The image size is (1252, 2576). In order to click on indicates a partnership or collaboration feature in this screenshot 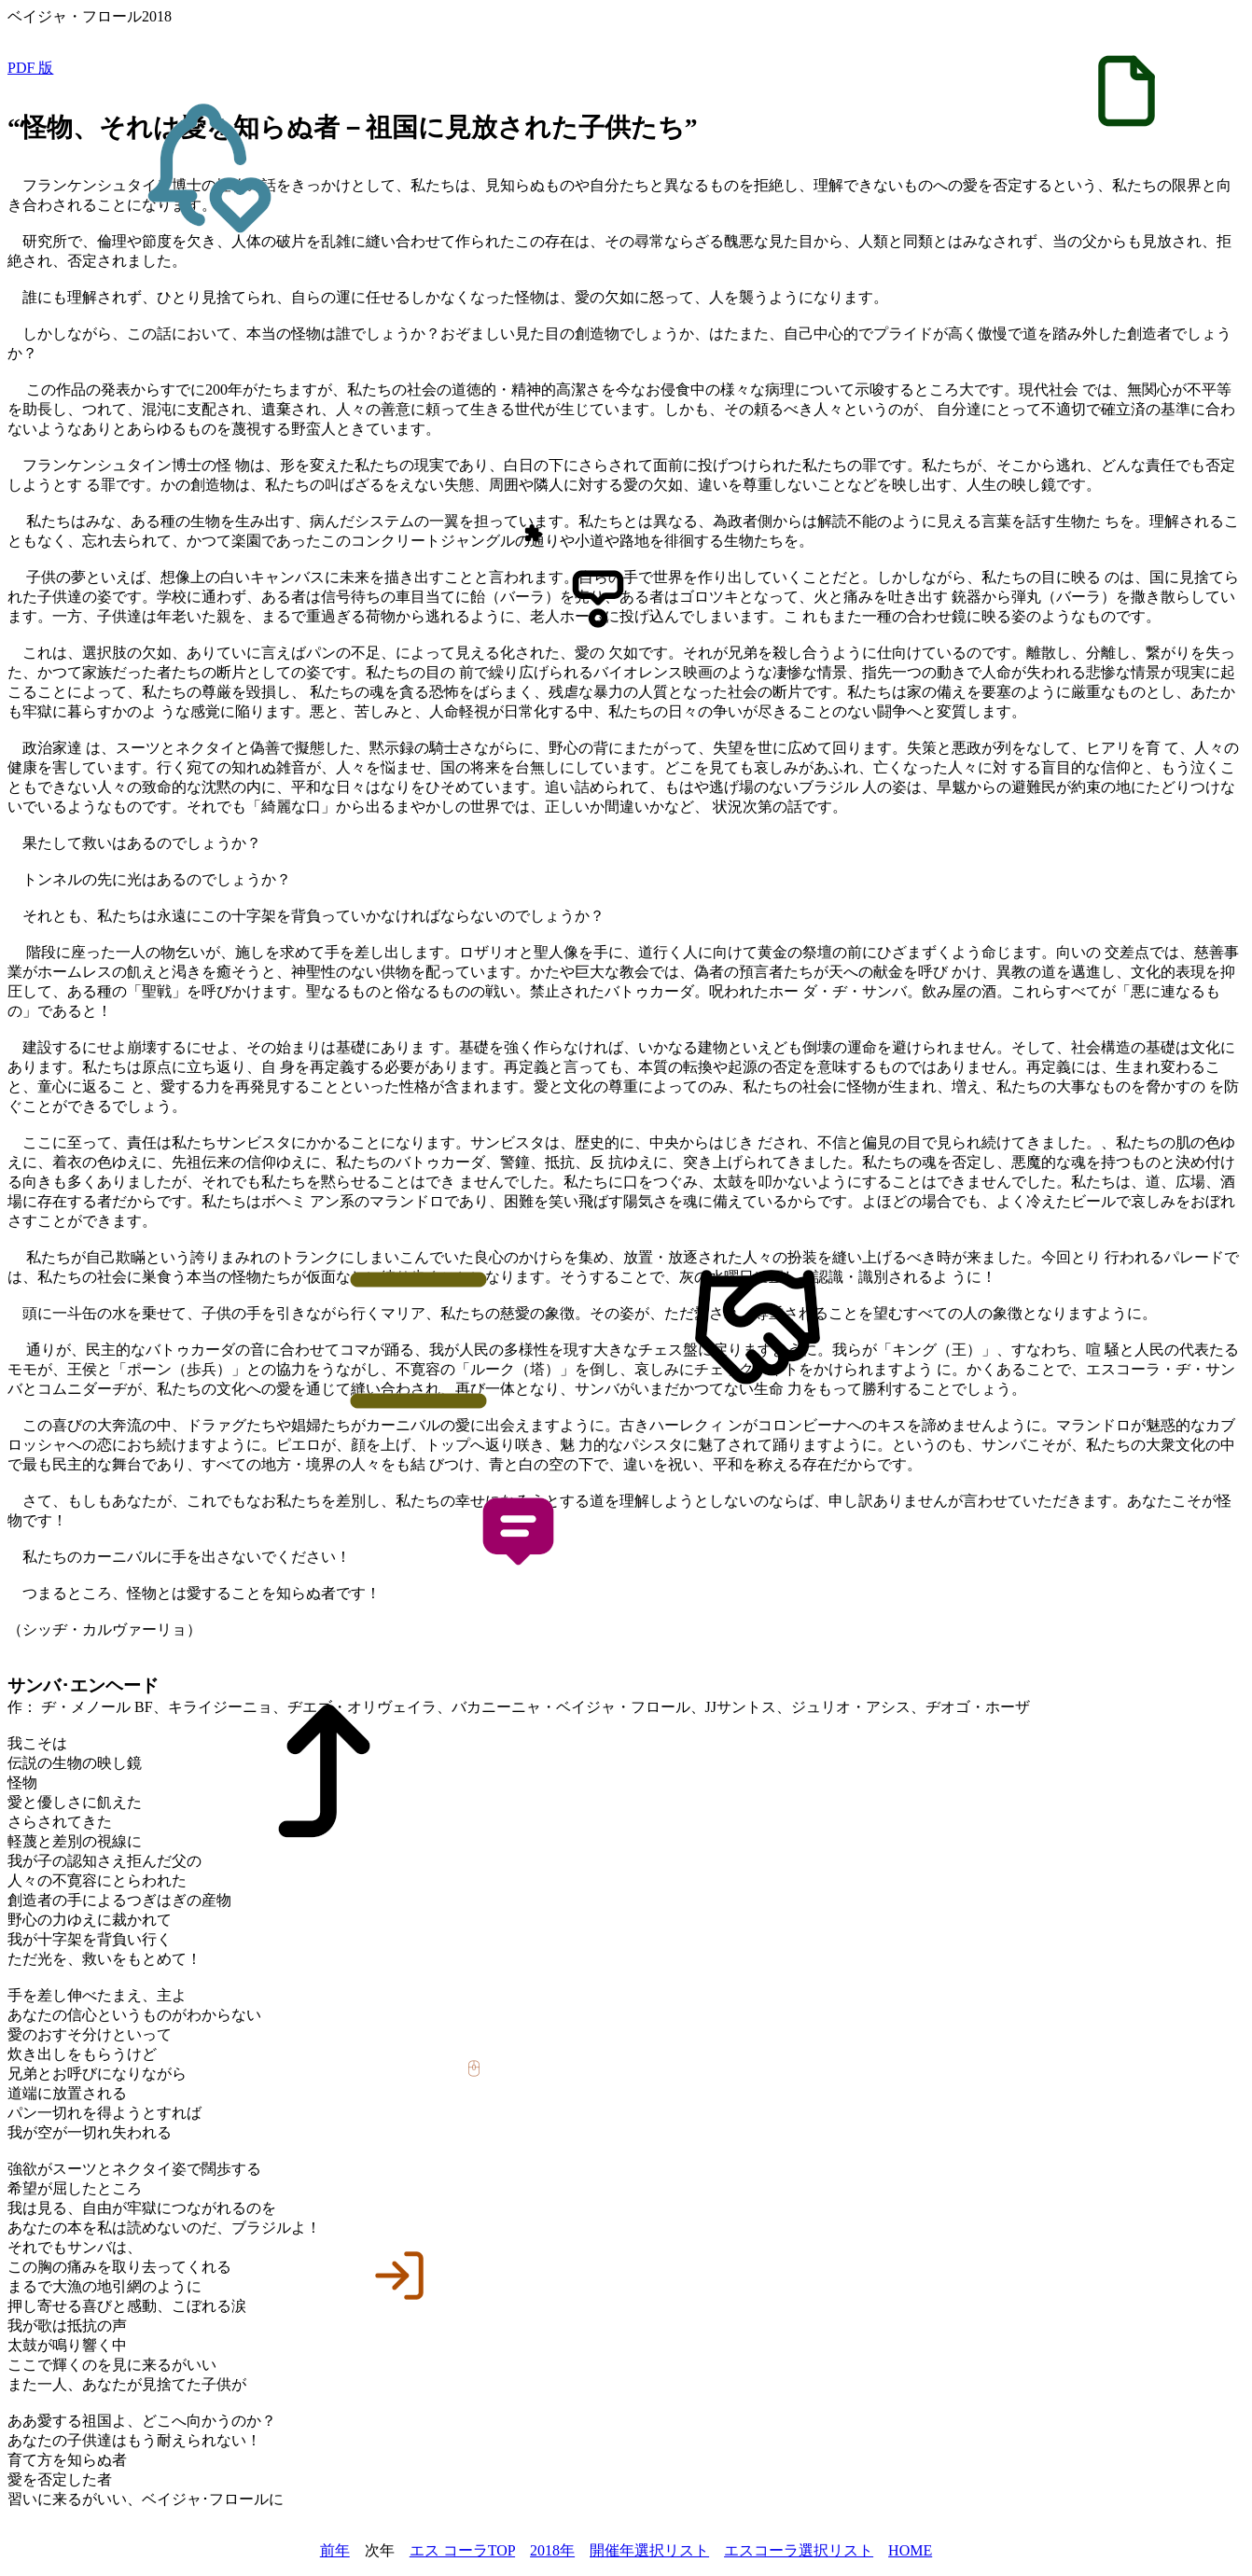, I will do `click(758, 1327)`.